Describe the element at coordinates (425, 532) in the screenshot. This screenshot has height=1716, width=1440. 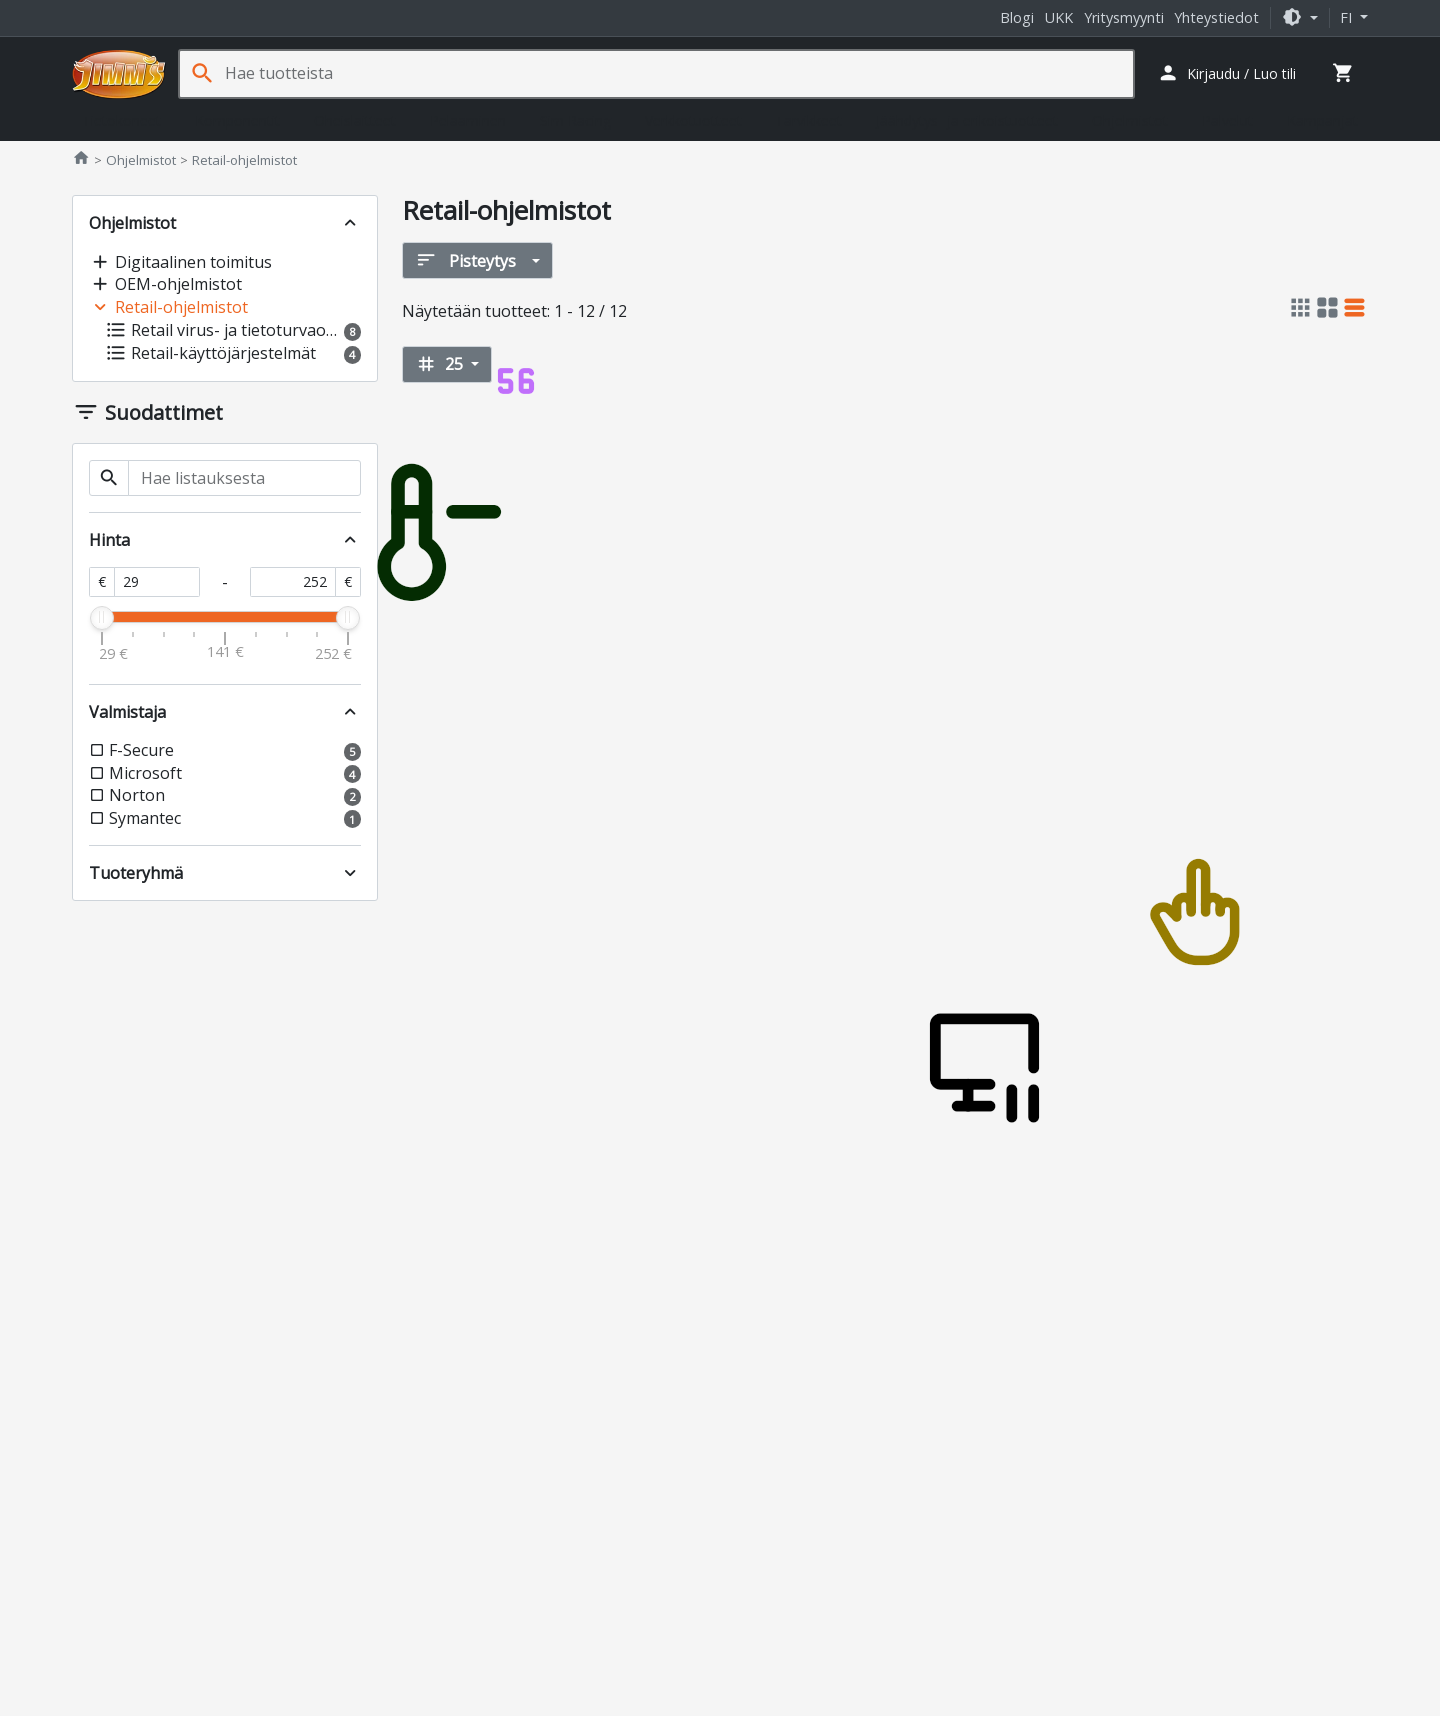
I see `decrease temperature setting` at that location.